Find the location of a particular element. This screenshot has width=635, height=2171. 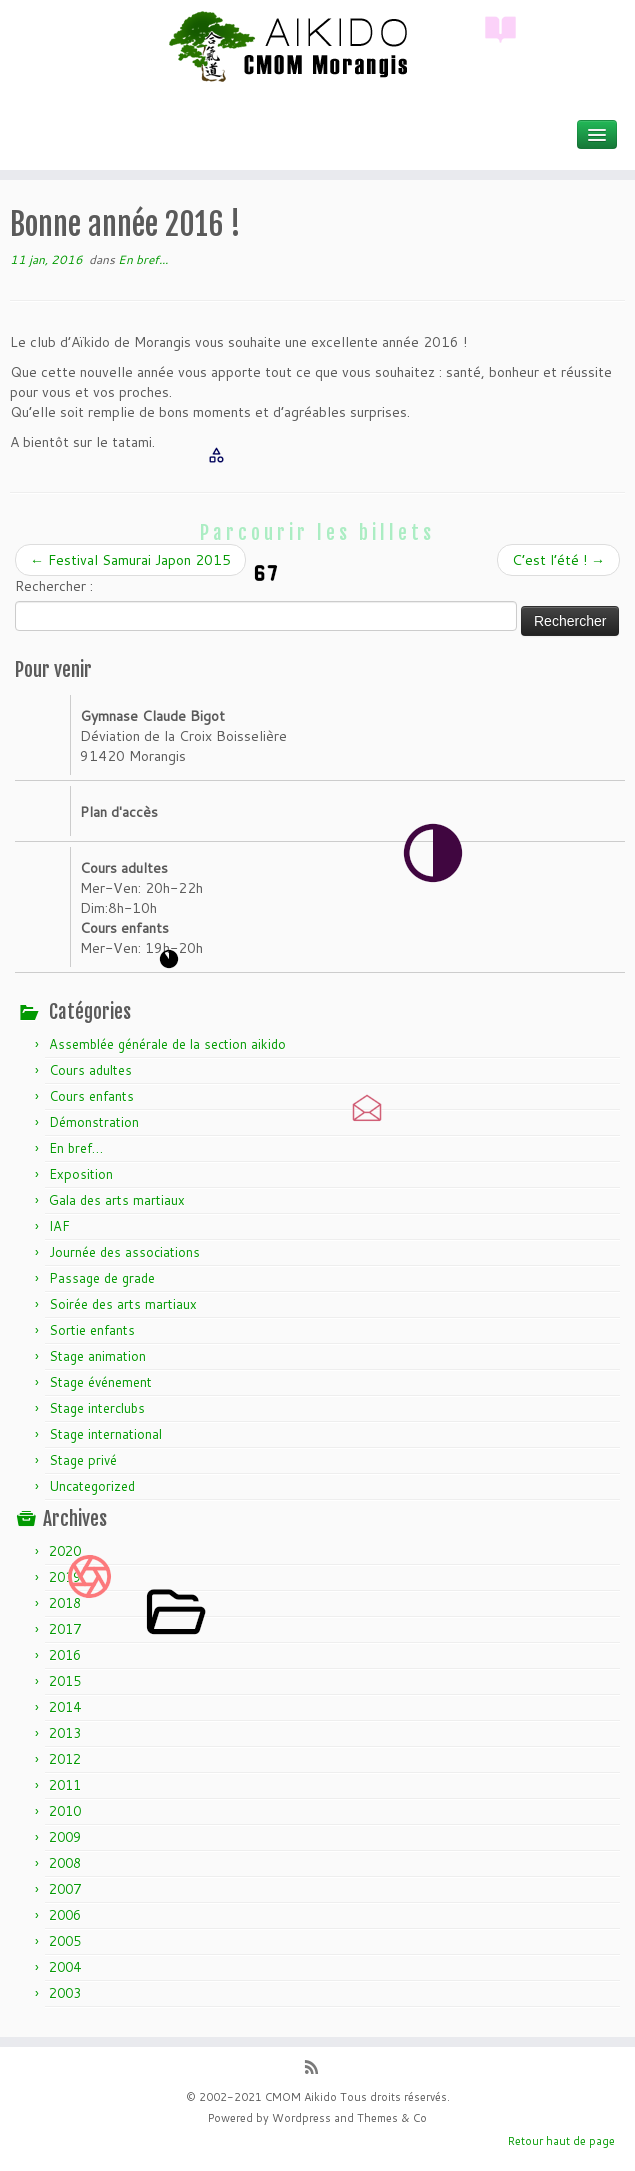

access shape tools or drawing options is located at coordinates (216, 455).